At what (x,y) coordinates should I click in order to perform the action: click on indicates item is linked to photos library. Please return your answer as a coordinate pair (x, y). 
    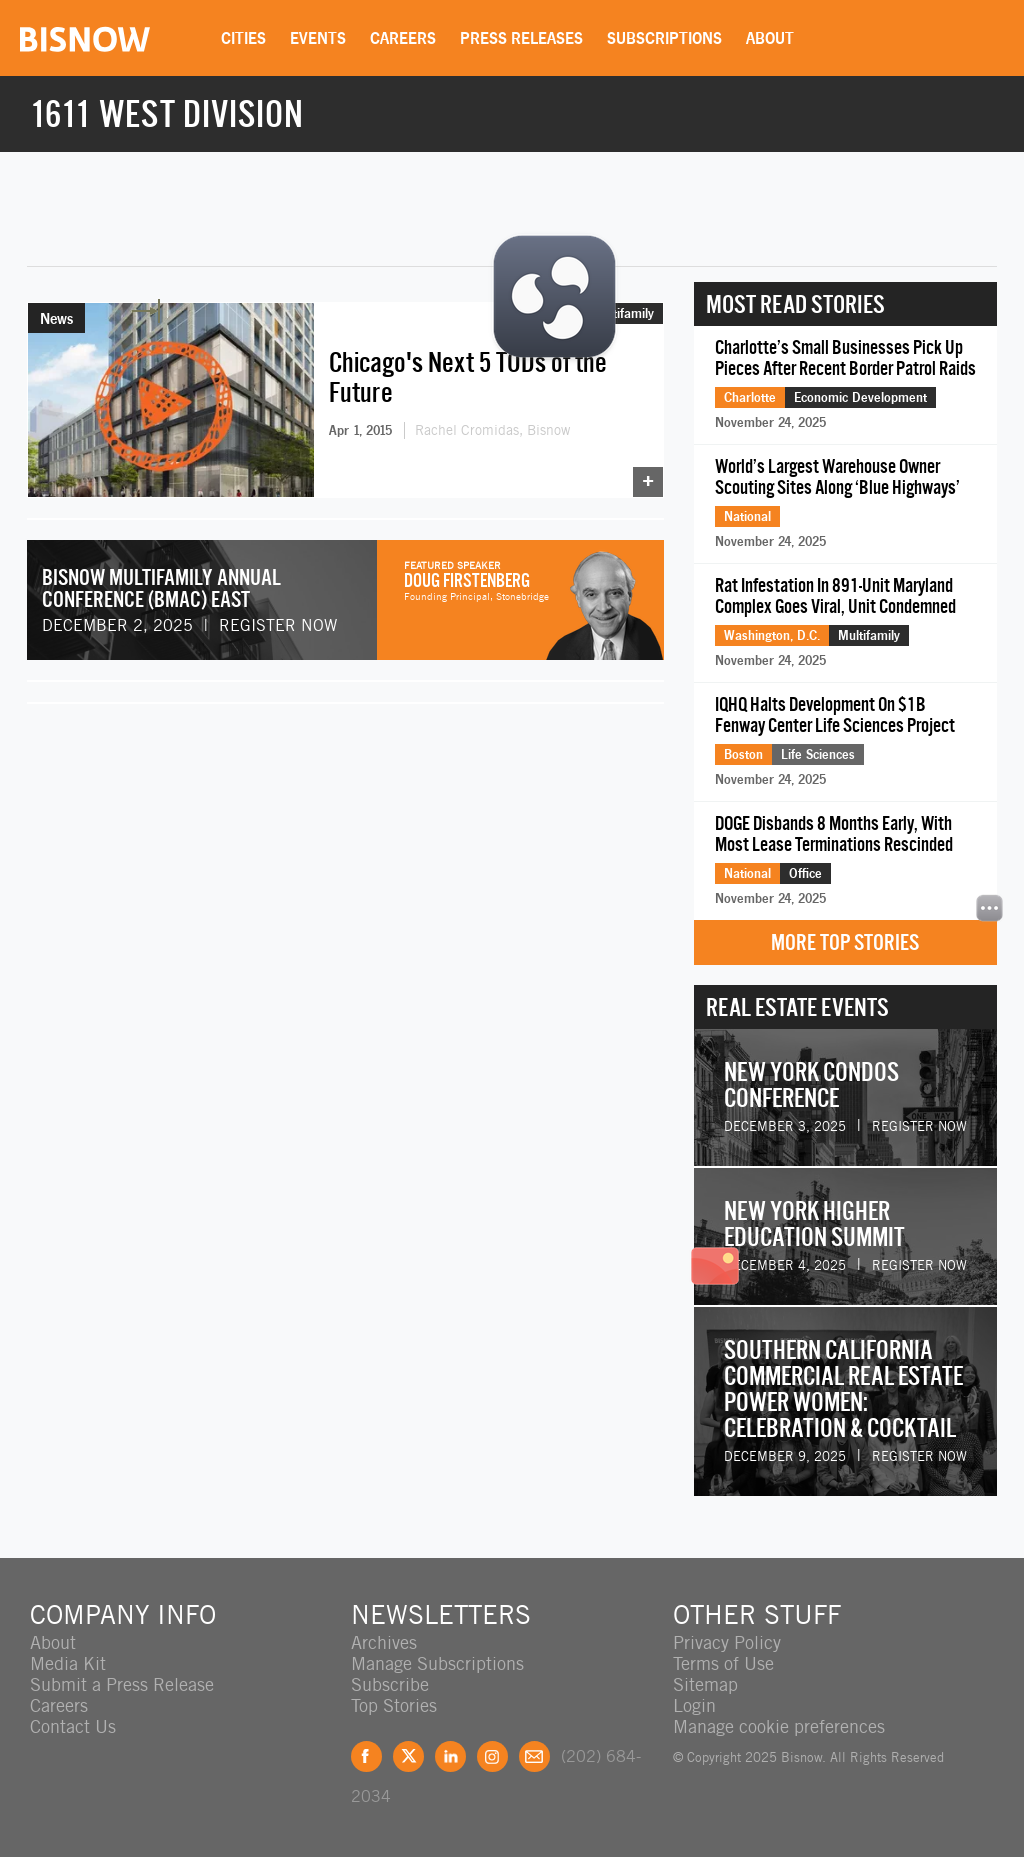
    Looking at the image, I should click on (715, 1266).